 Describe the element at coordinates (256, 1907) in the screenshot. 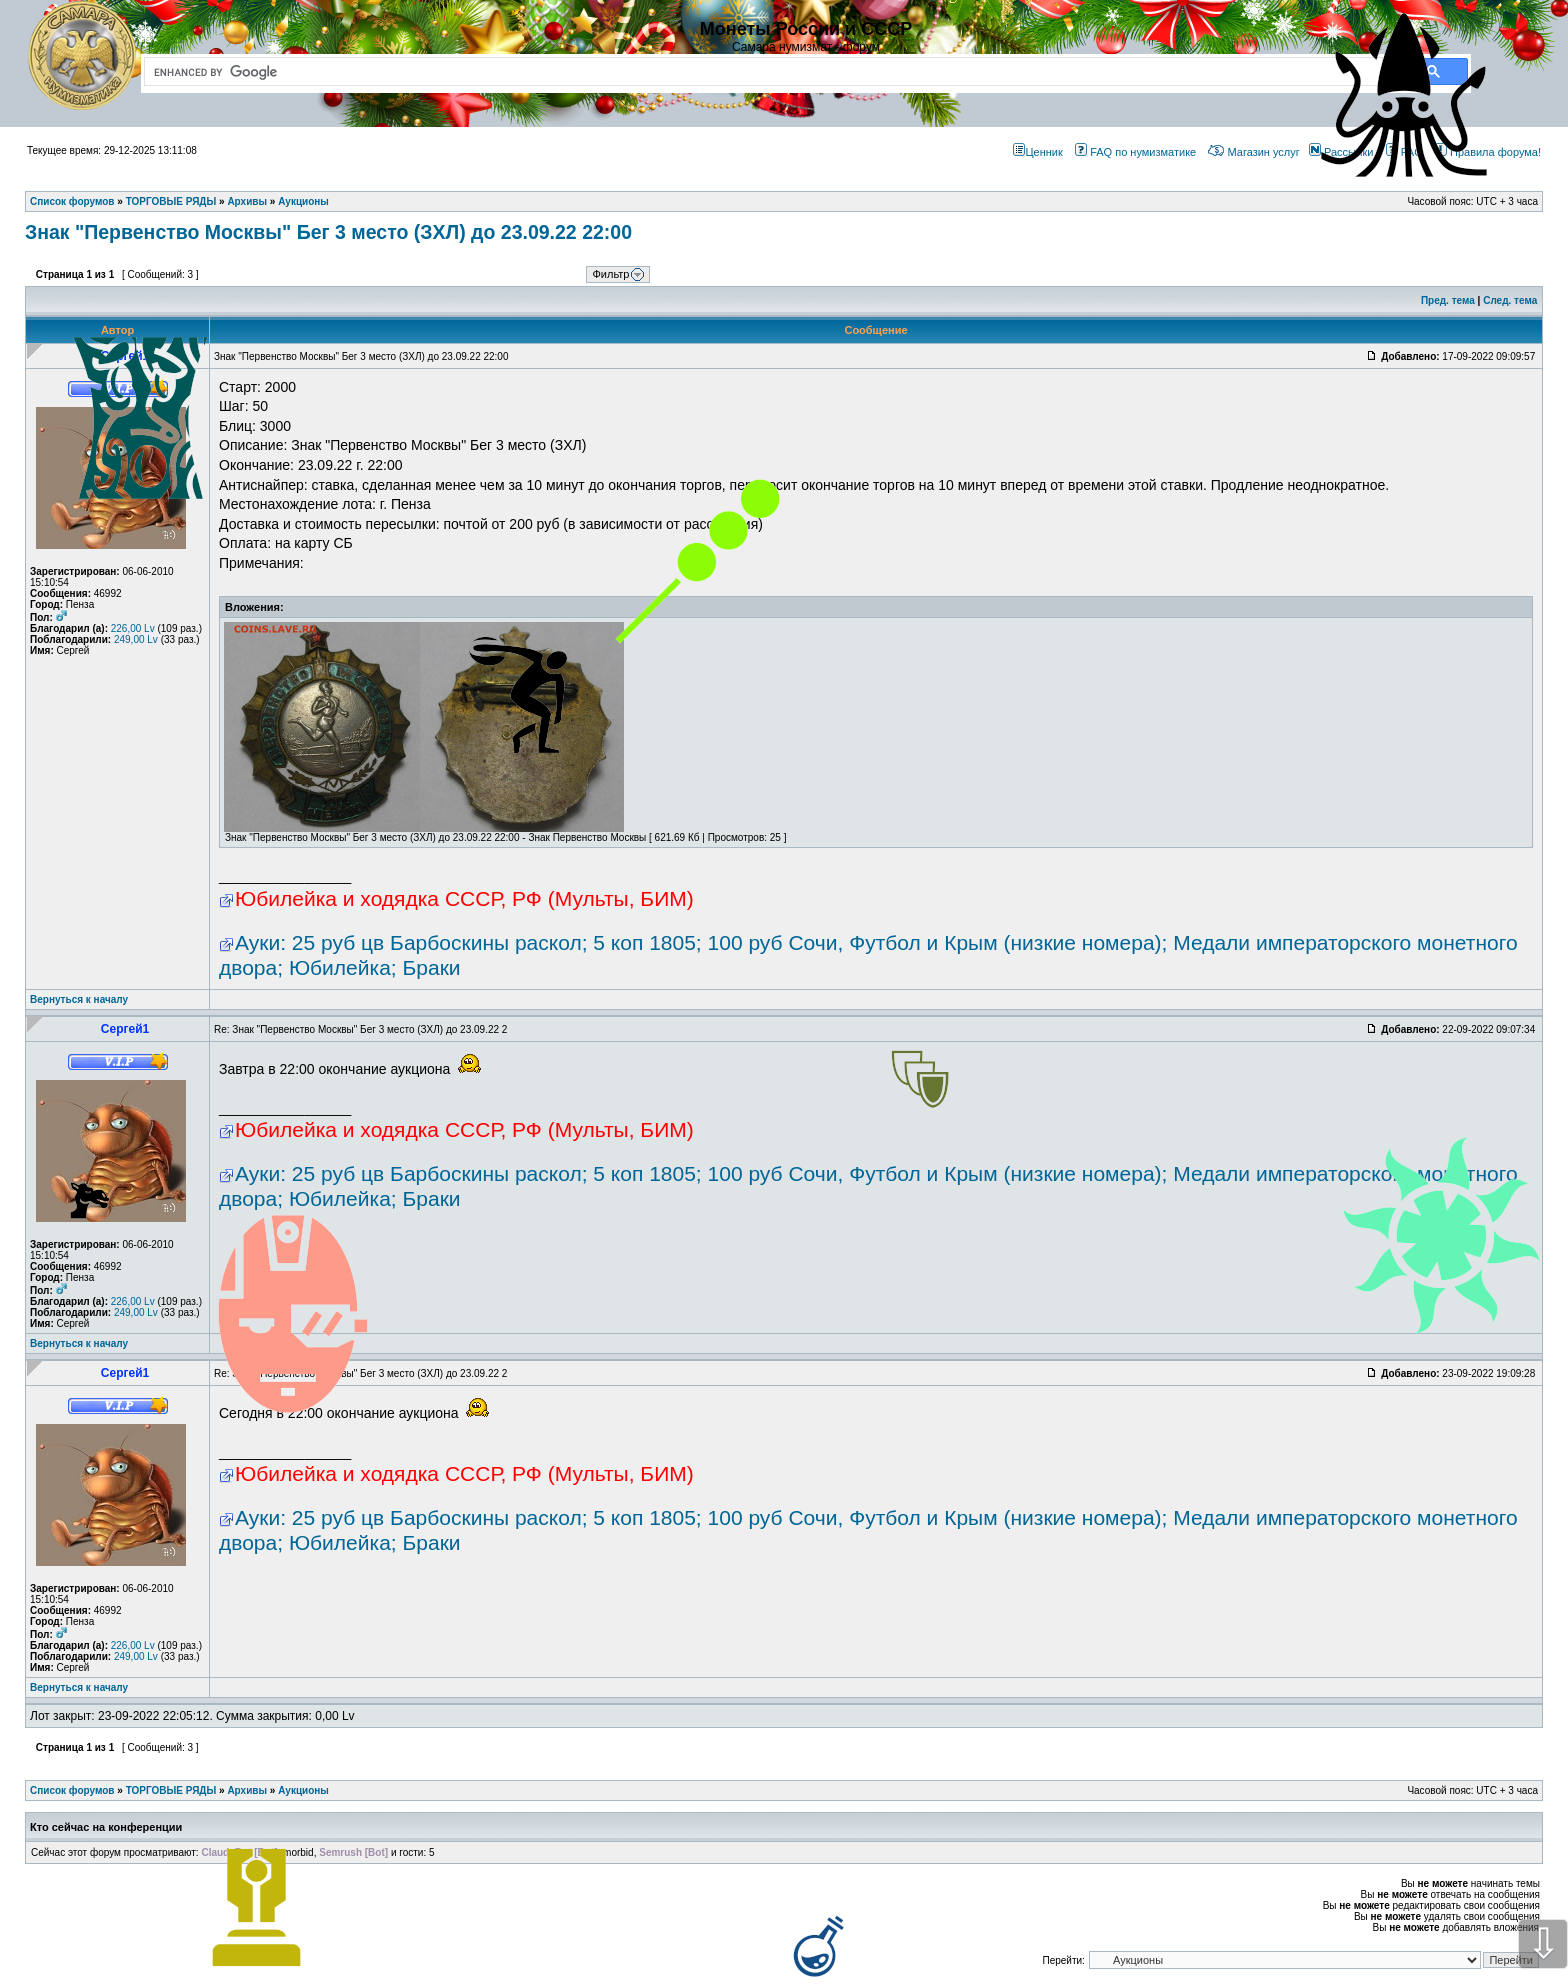

I see `tesla coil or electrical equipment icon` at that location.